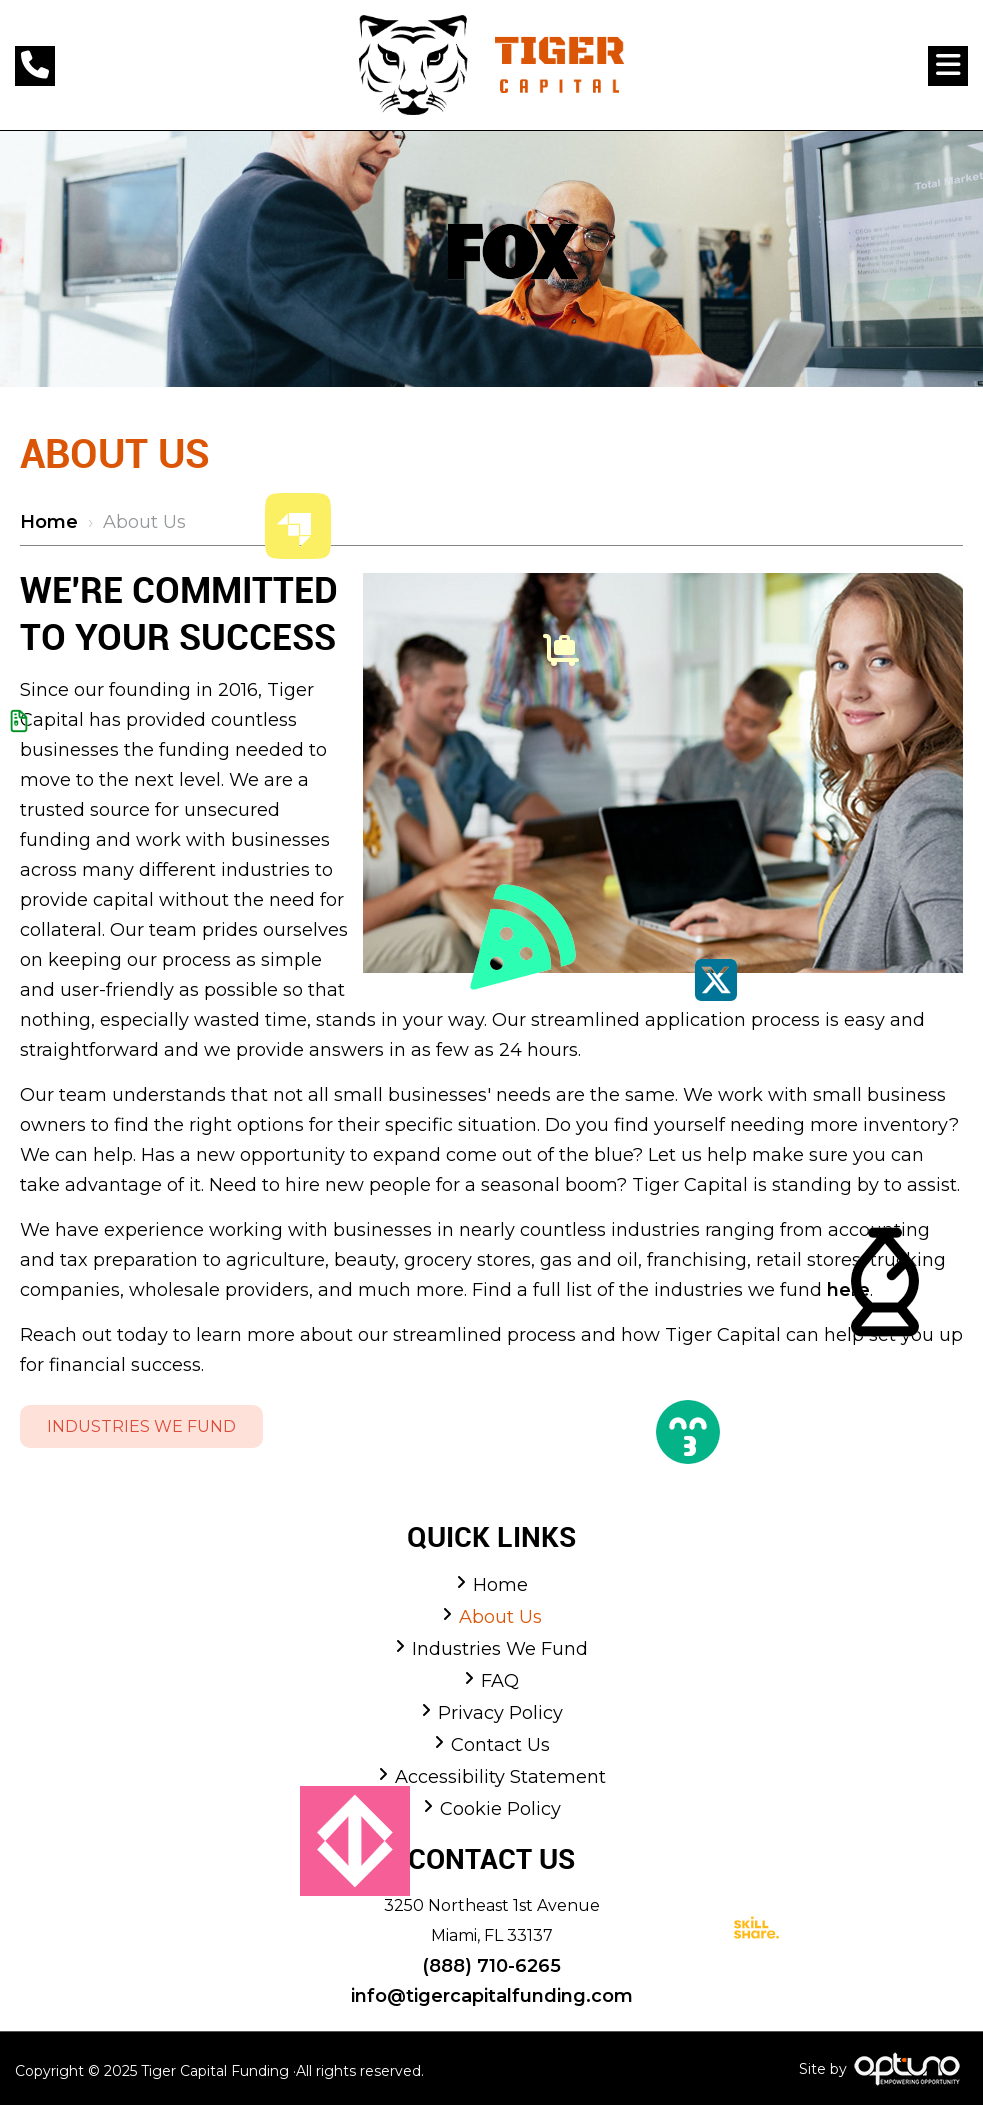 This screenshot has height=2105, width=983. I want to click on fox broadcasting company logo, so click(513, 251).